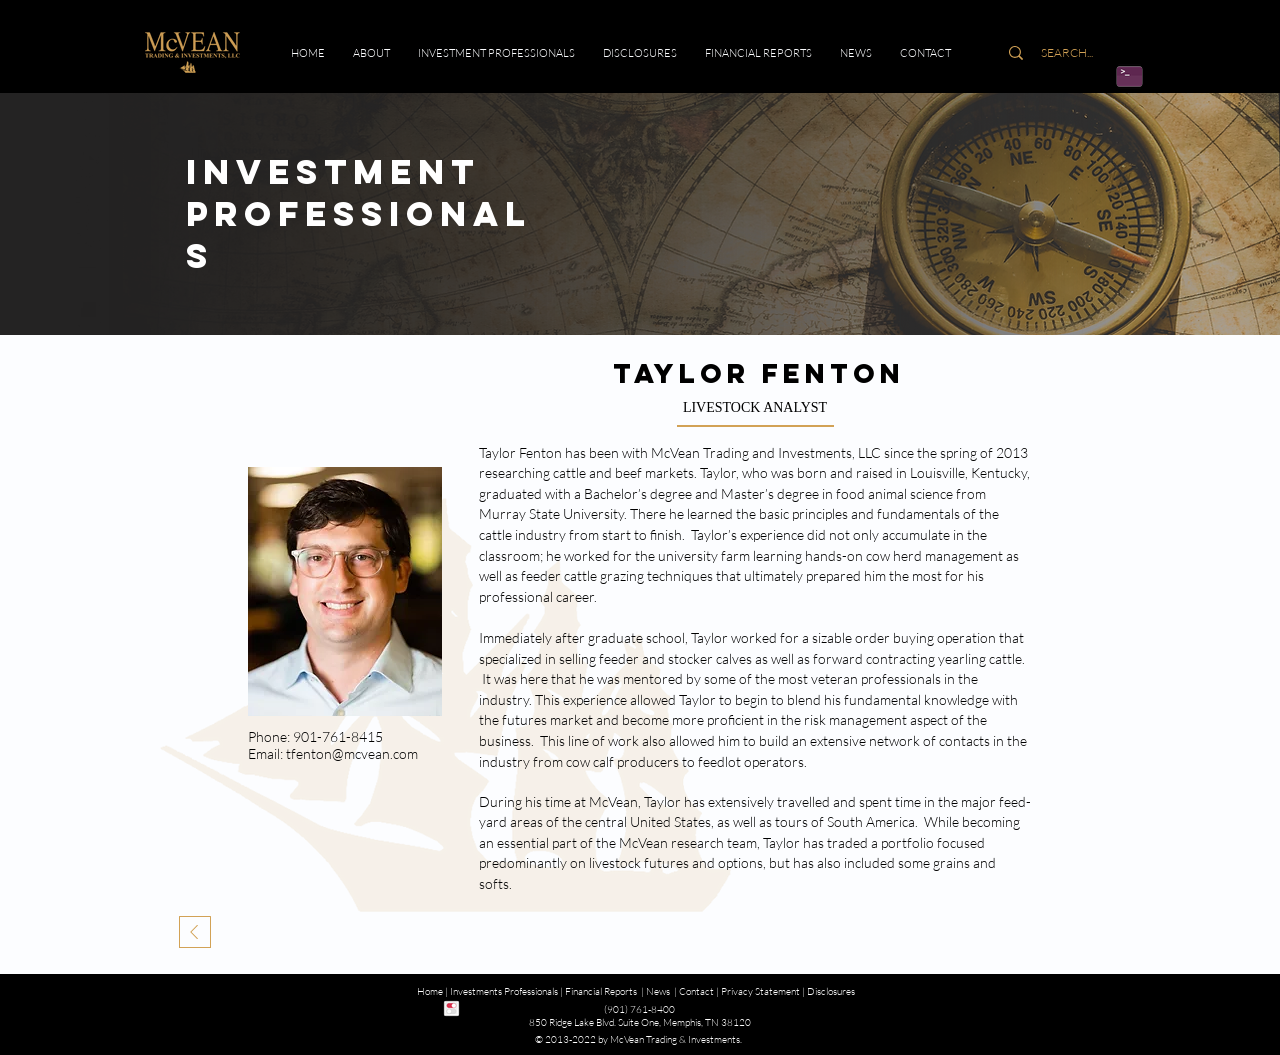 Image resolution: width=1280 pixels, height=1055 pixels. Describe the element at coordinates (1129, 76) in the screenshot. I see `open terminal application` at that location.